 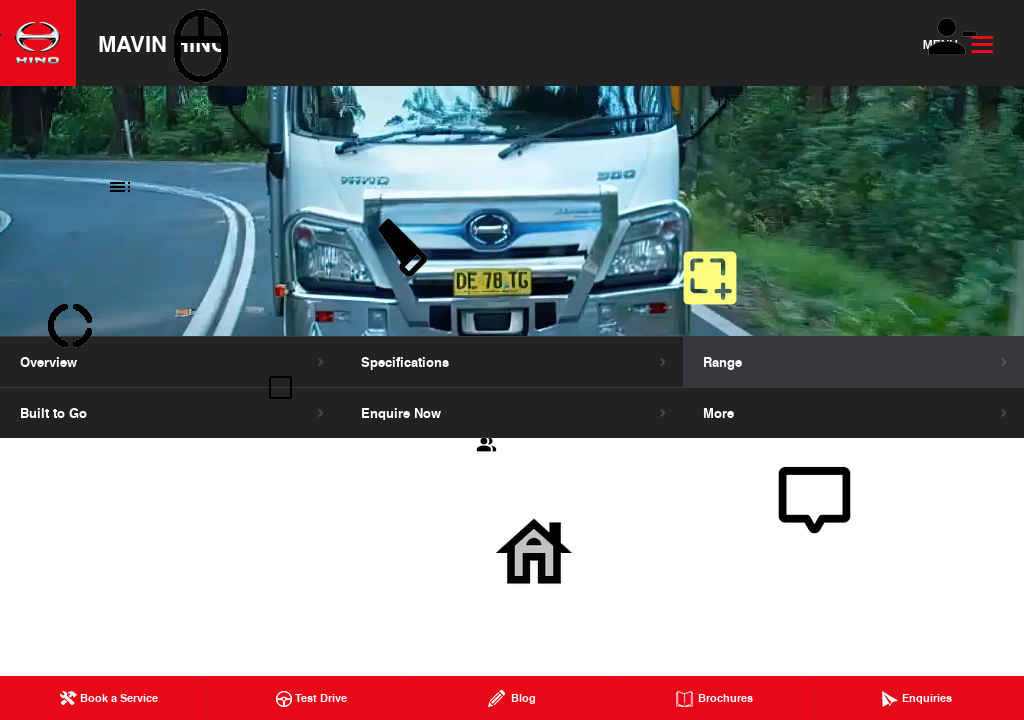 I want to click on remove a contact or user from your list, so click(x=951, y=36).